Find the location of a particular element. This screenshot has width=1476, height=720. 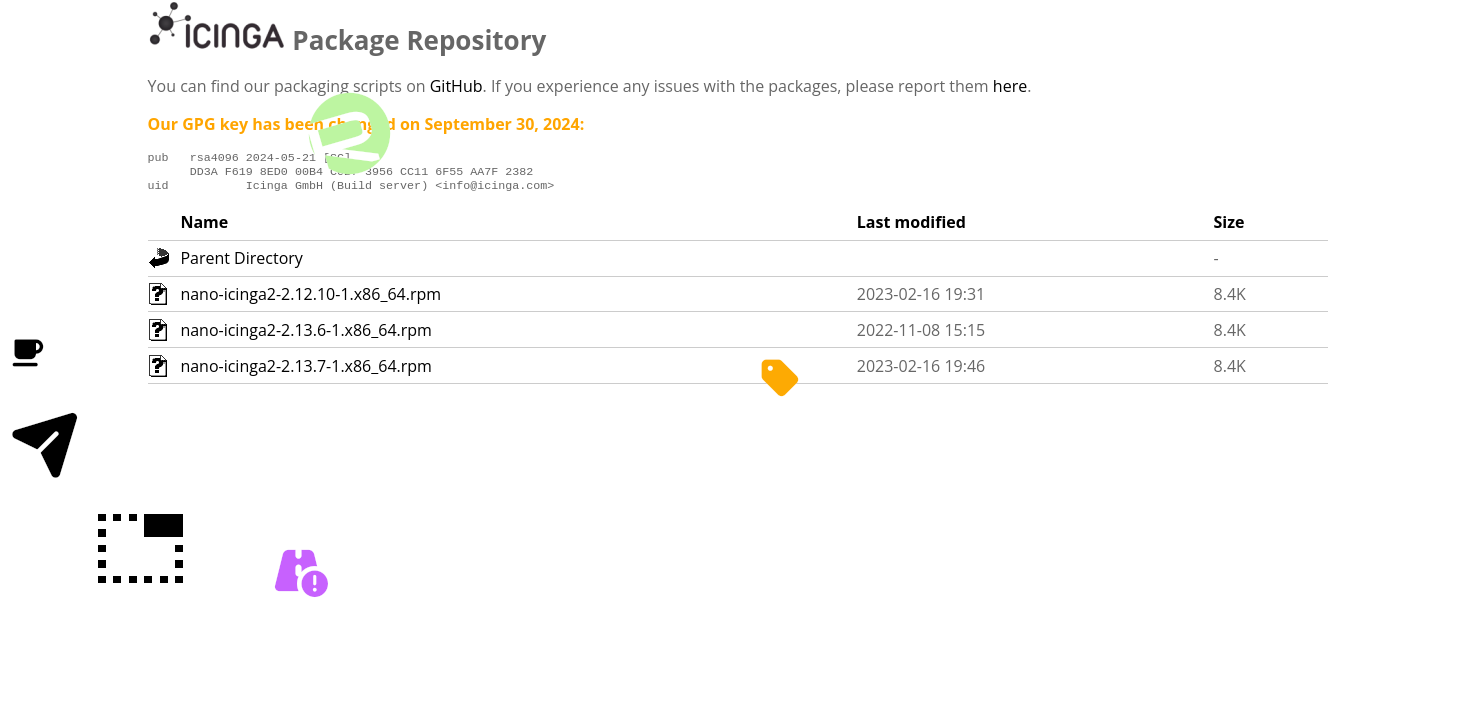

send a message is located at coordinates (47, 443).